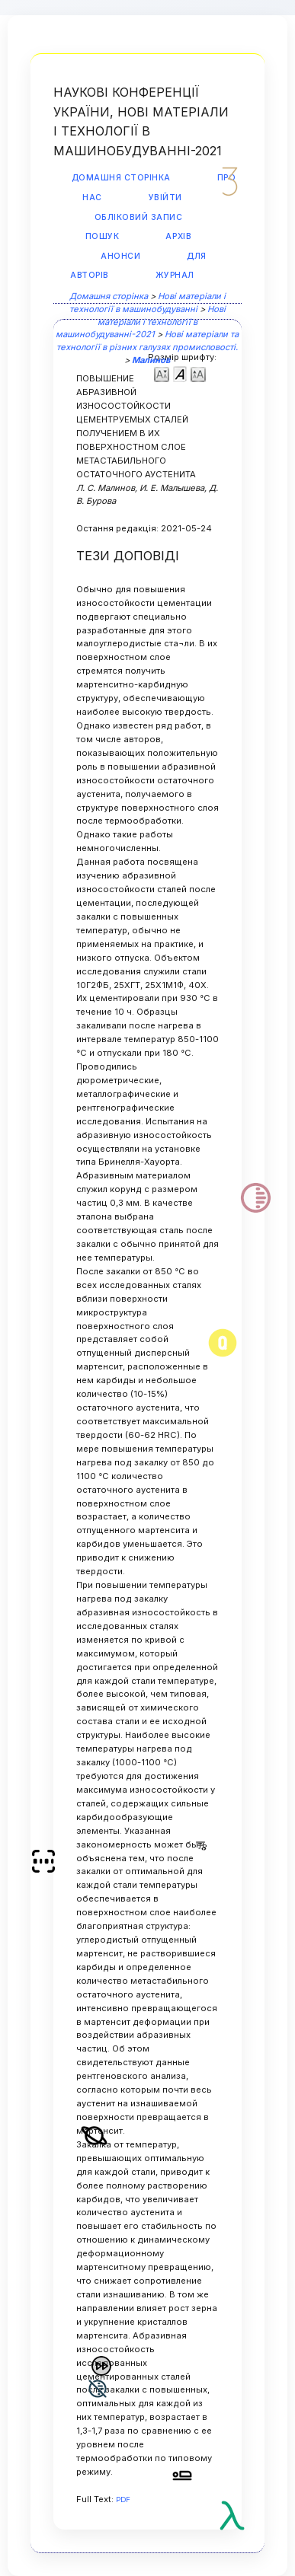 This screenshot has height=2576, width=295. What do you see at coordinates (223, 1343) in the screenshot?
I see `indicates a "Q" category or label` at bounding box center [223, 1343].